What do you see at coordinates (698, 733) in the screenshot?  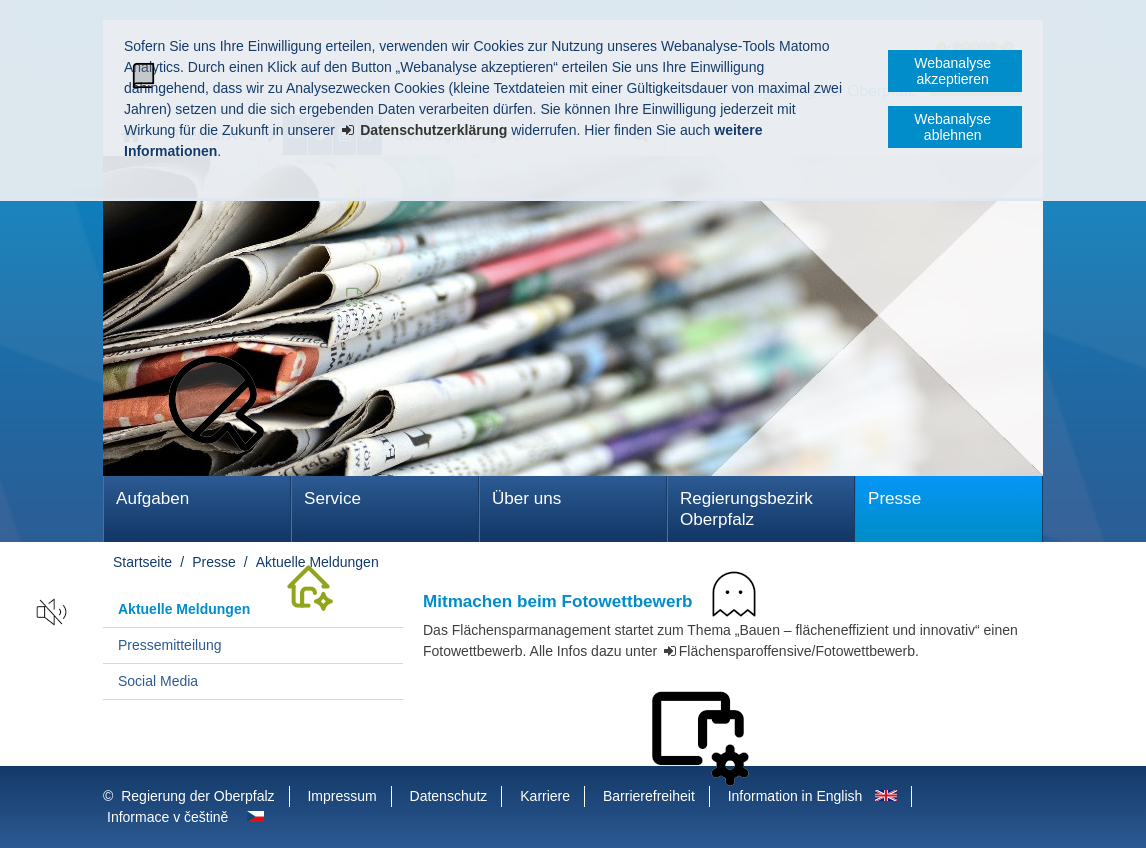 I see `manage device settings` at bounding box center [698, 733].